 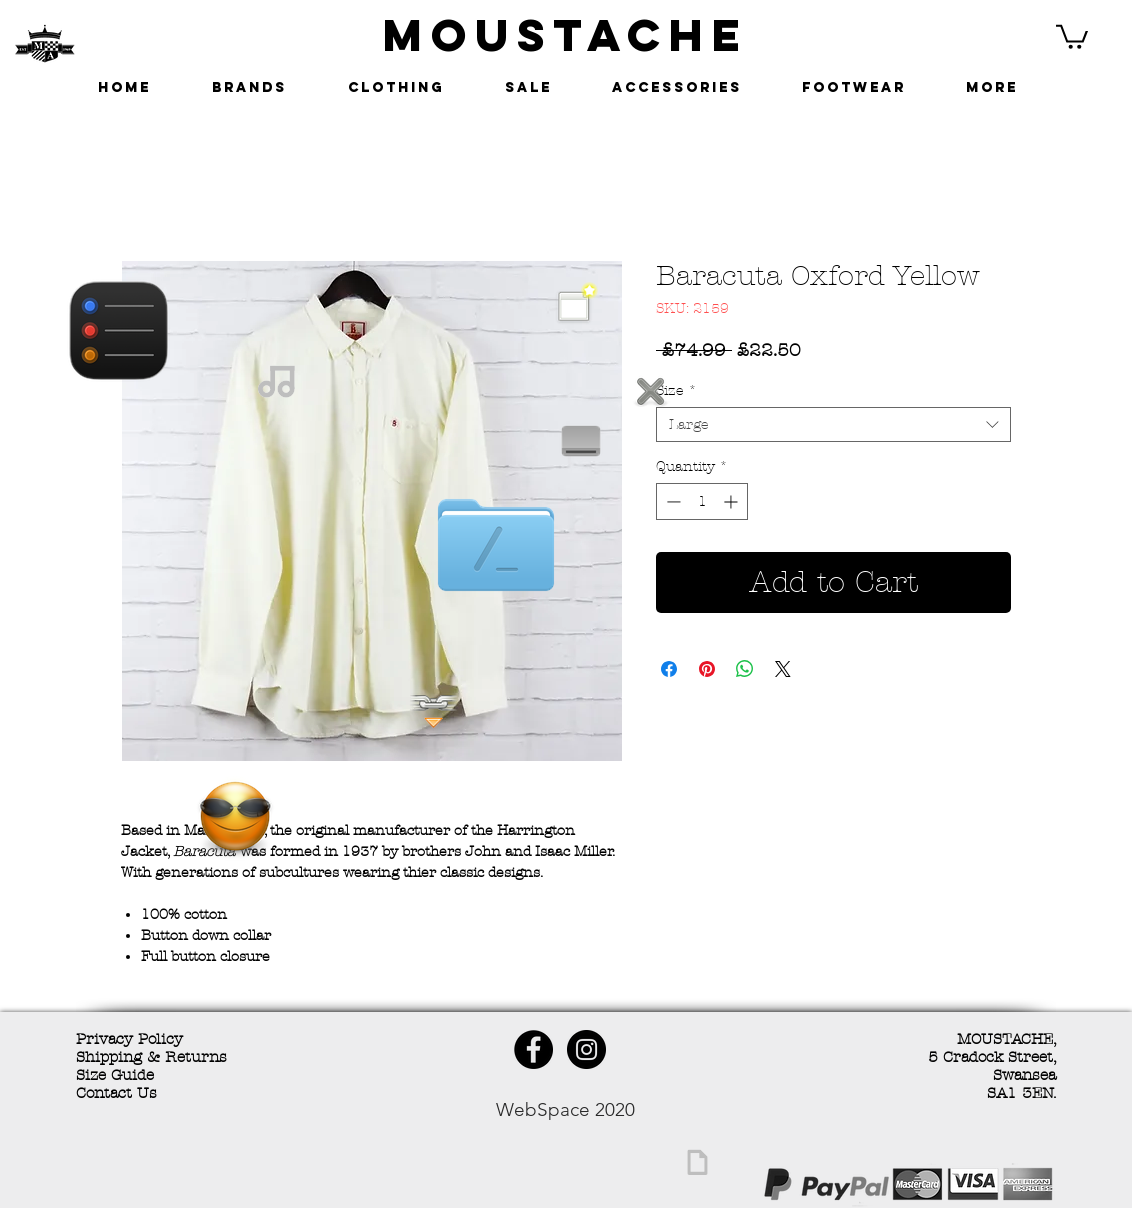 What do you see at coordinates (277, 380) in the screenshot?
I see `access music library or audio files` at bounding box center [277, 380].